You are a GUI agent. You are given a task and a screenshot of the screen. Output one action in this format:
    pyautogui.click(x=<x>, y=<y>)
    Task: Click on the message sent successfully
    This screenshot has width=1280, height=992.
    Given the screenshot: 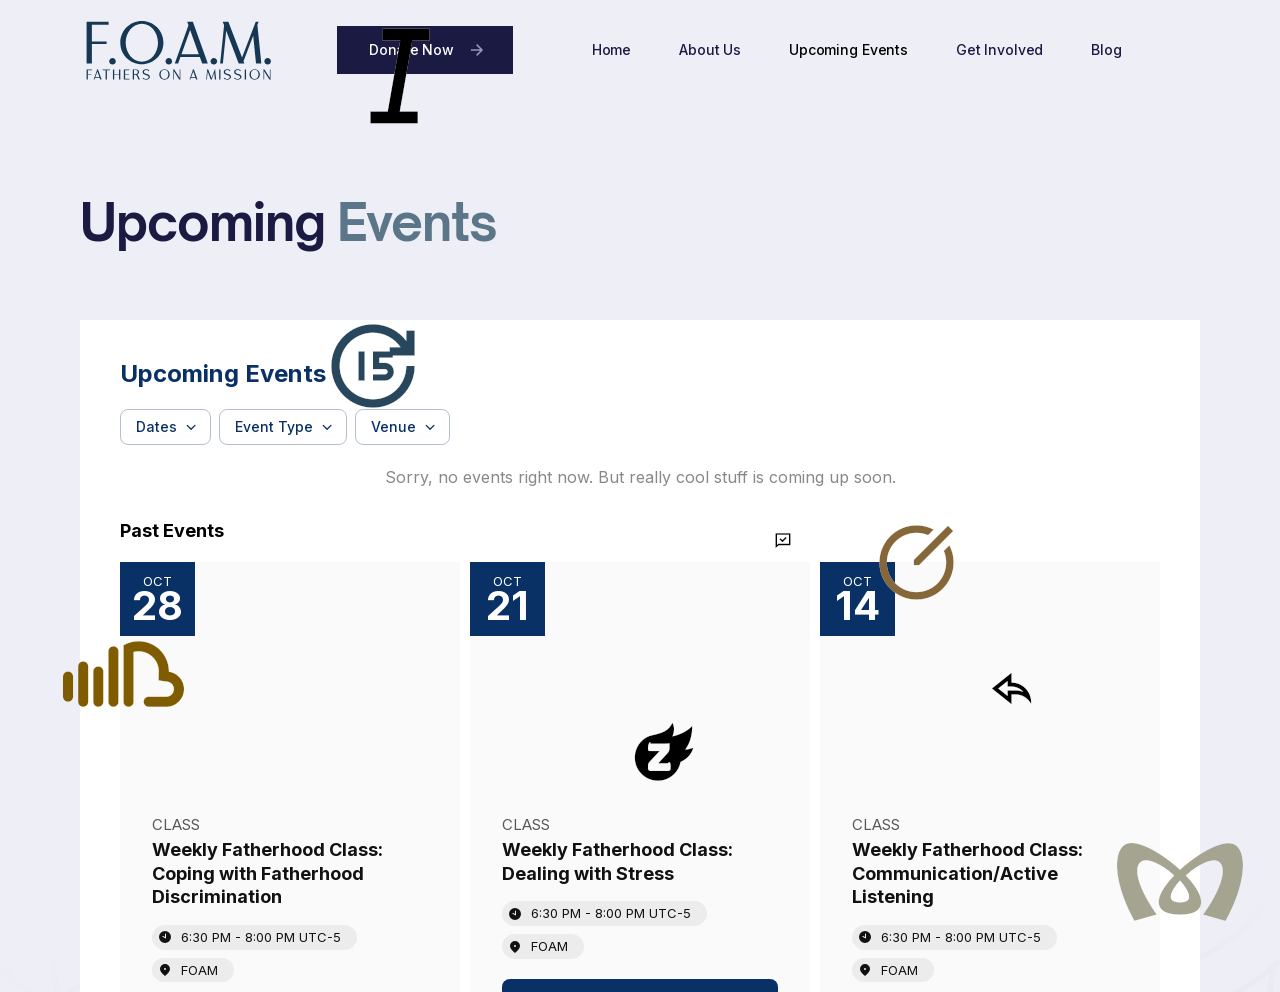 What is the action you would take?
    pyautogui.click(x=783, y=540)
    